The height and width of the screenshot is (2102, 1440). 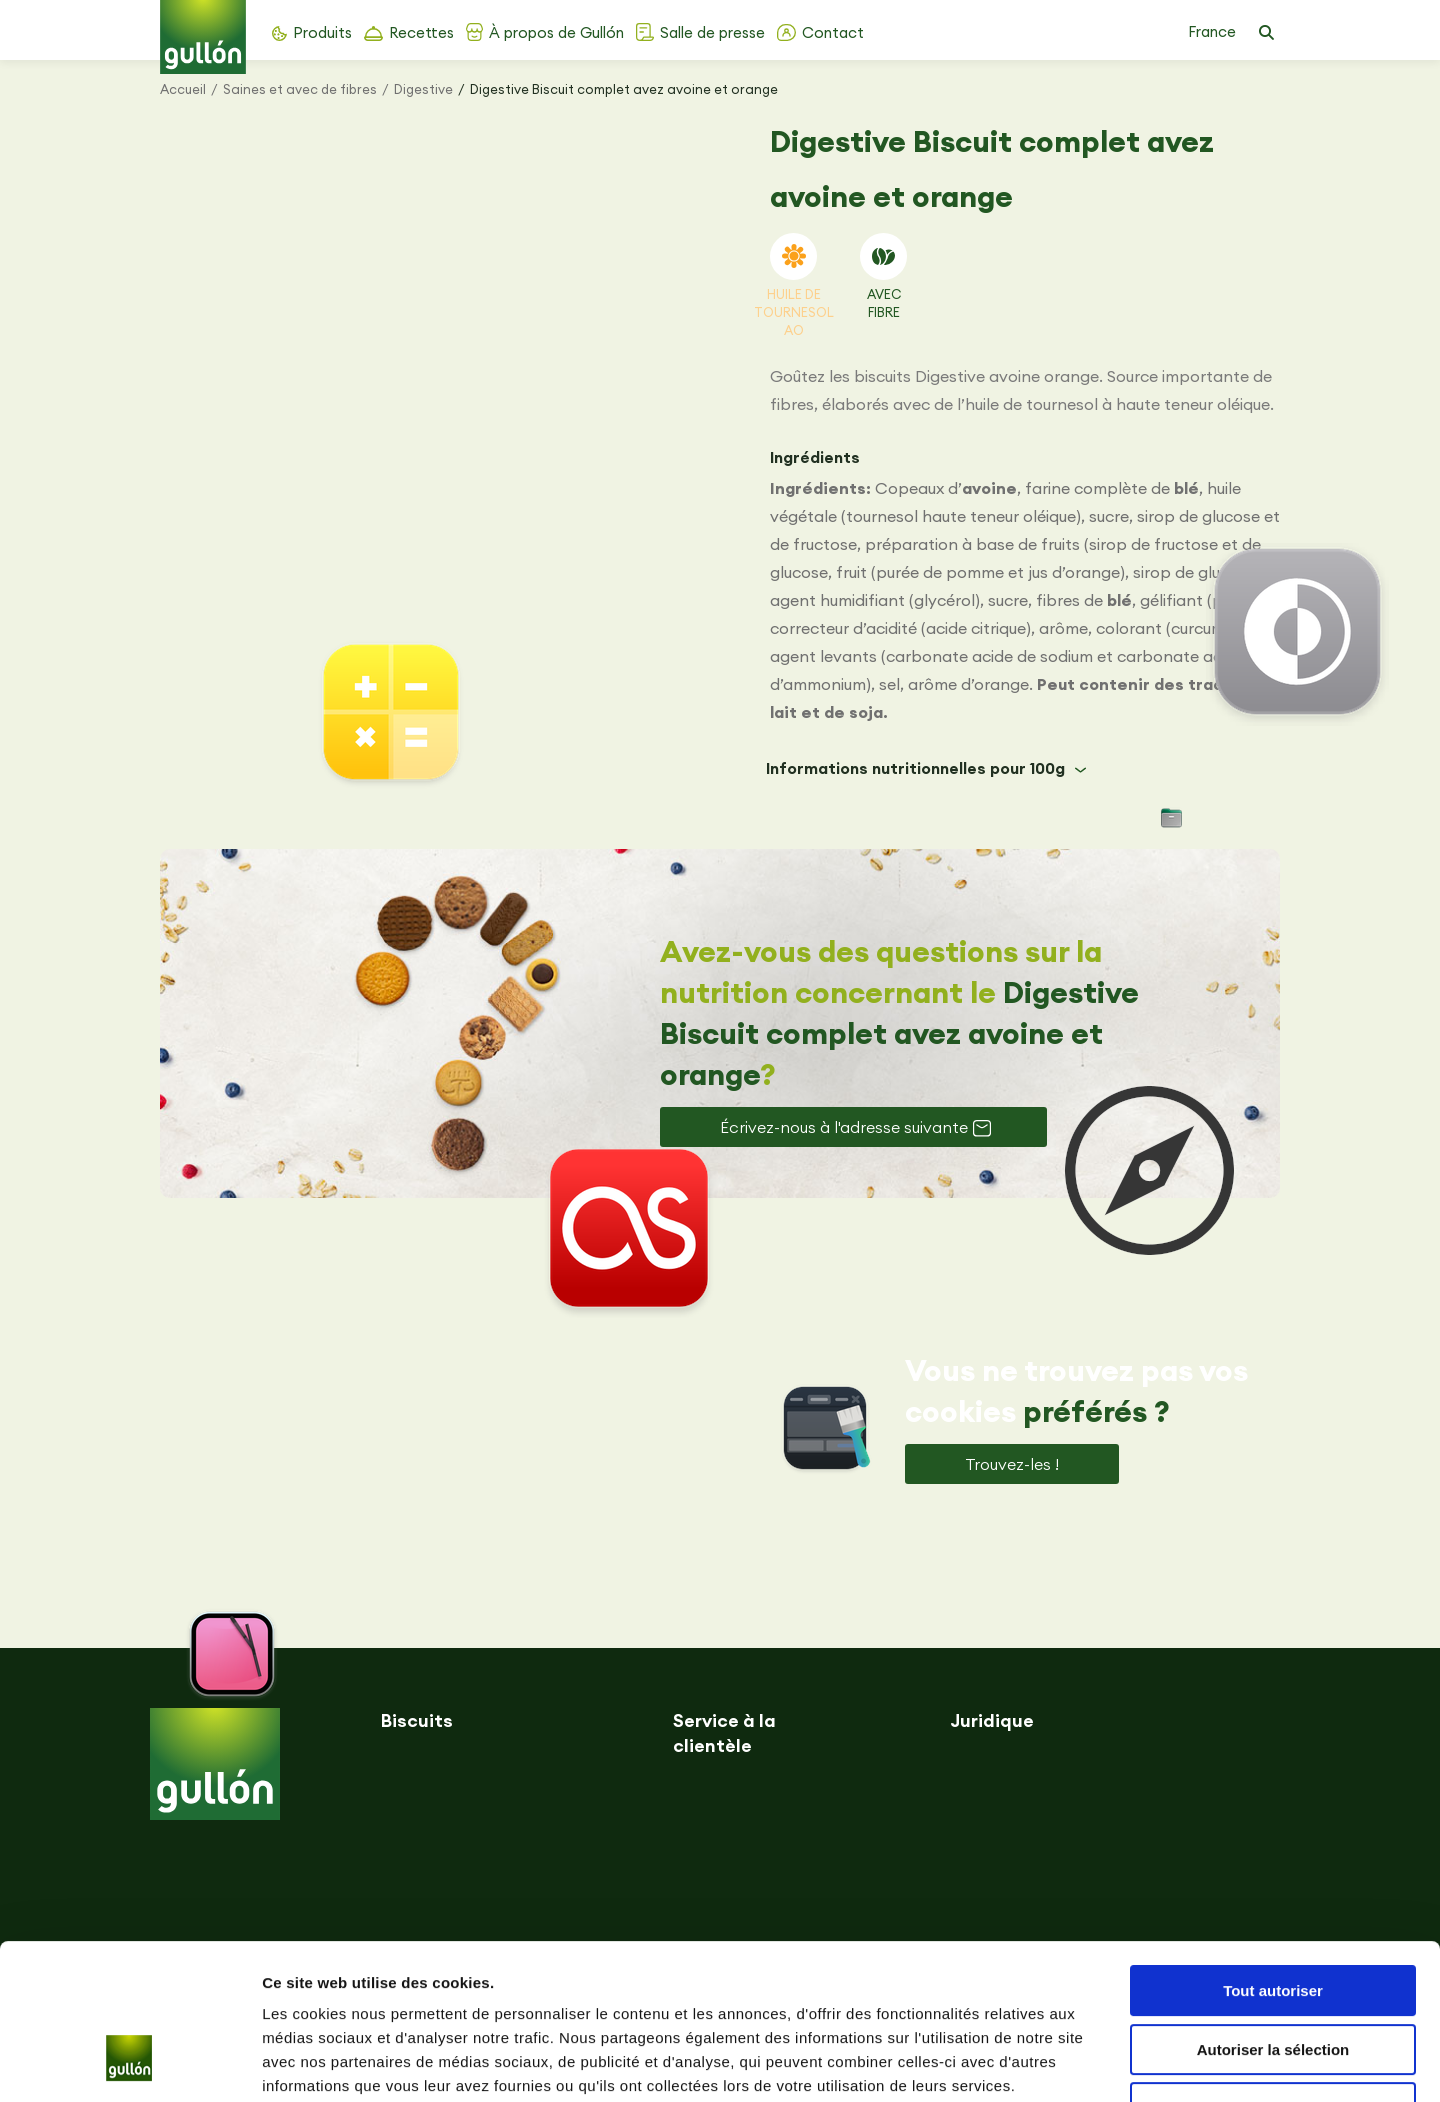 What do you see at coordinates (1297, 634) in the screenshot?
I see `customize application appearance settings` at bounding box center [1297, 634].